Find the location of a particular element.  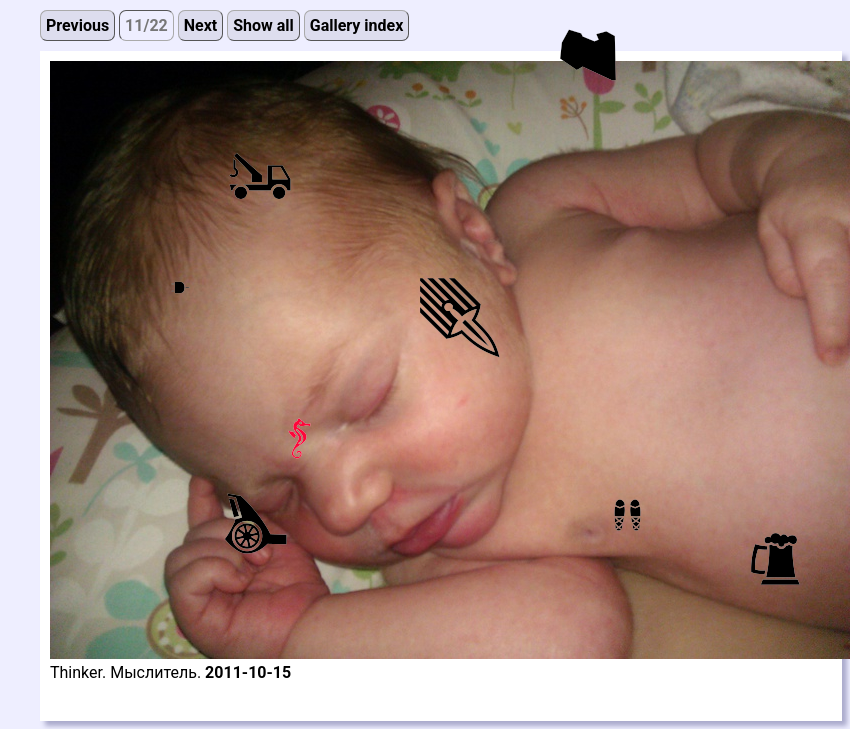

equip a diving dagger weapon is located at coordinates (460, 318).